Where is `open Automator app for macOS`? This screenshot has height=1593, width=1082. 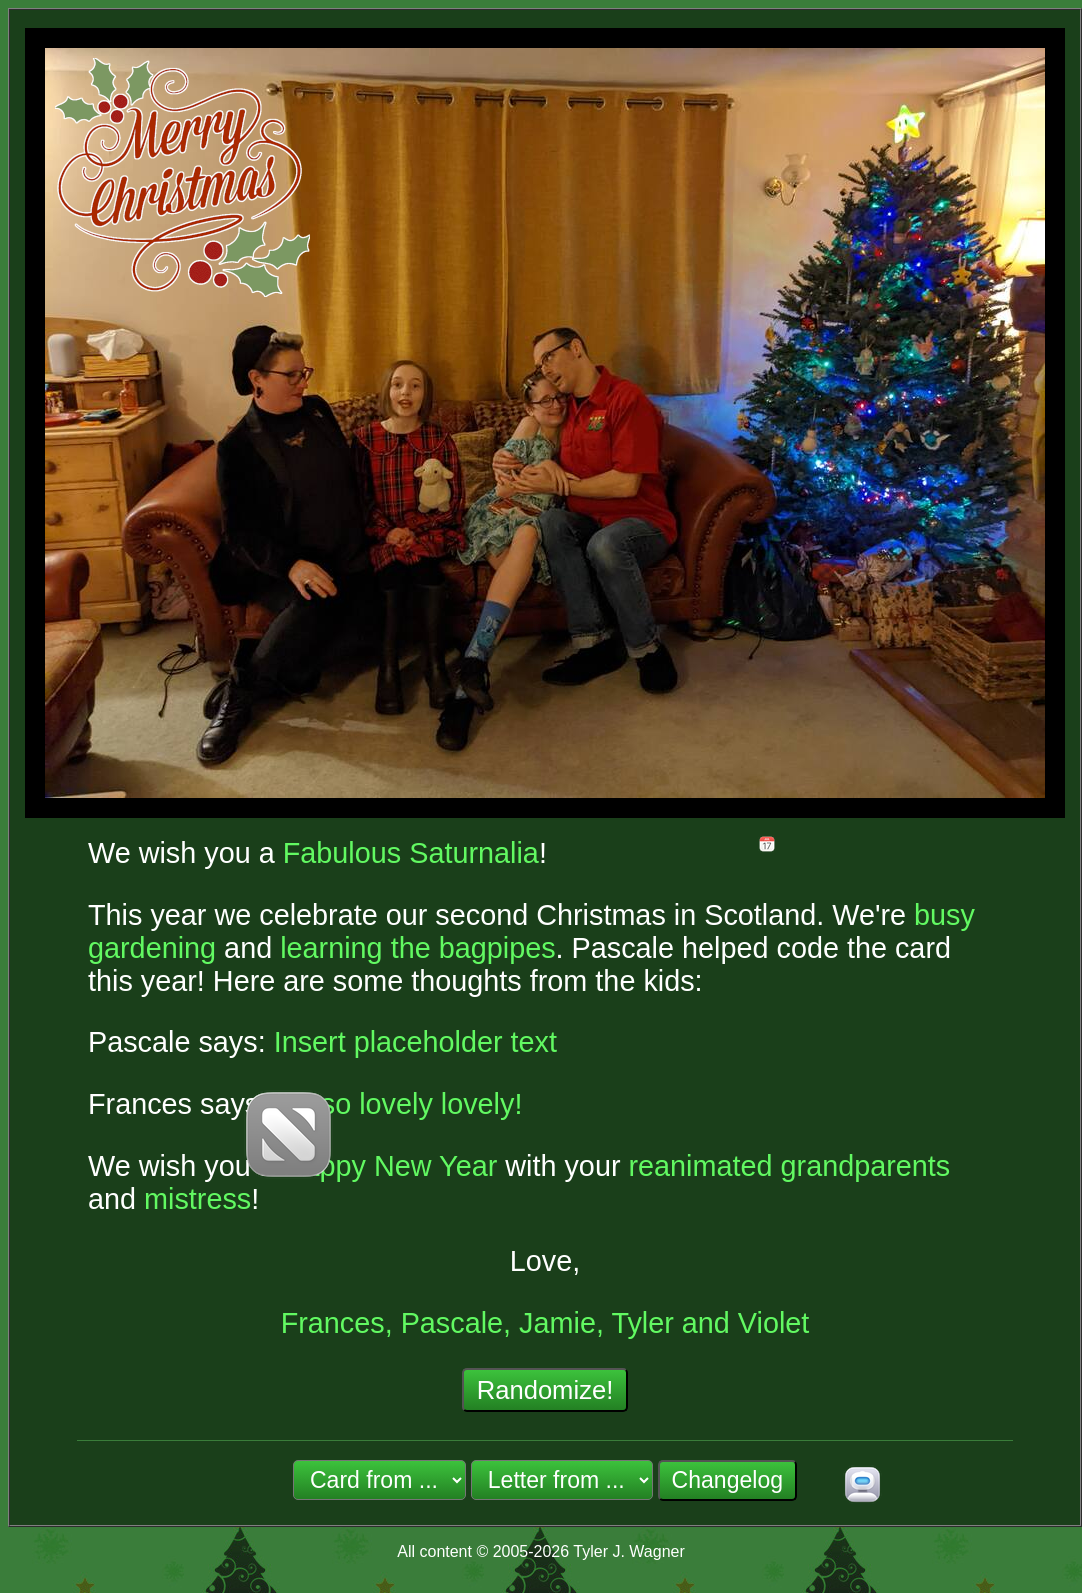 open Automator app for macOS is located at coordinates (862, 1484).